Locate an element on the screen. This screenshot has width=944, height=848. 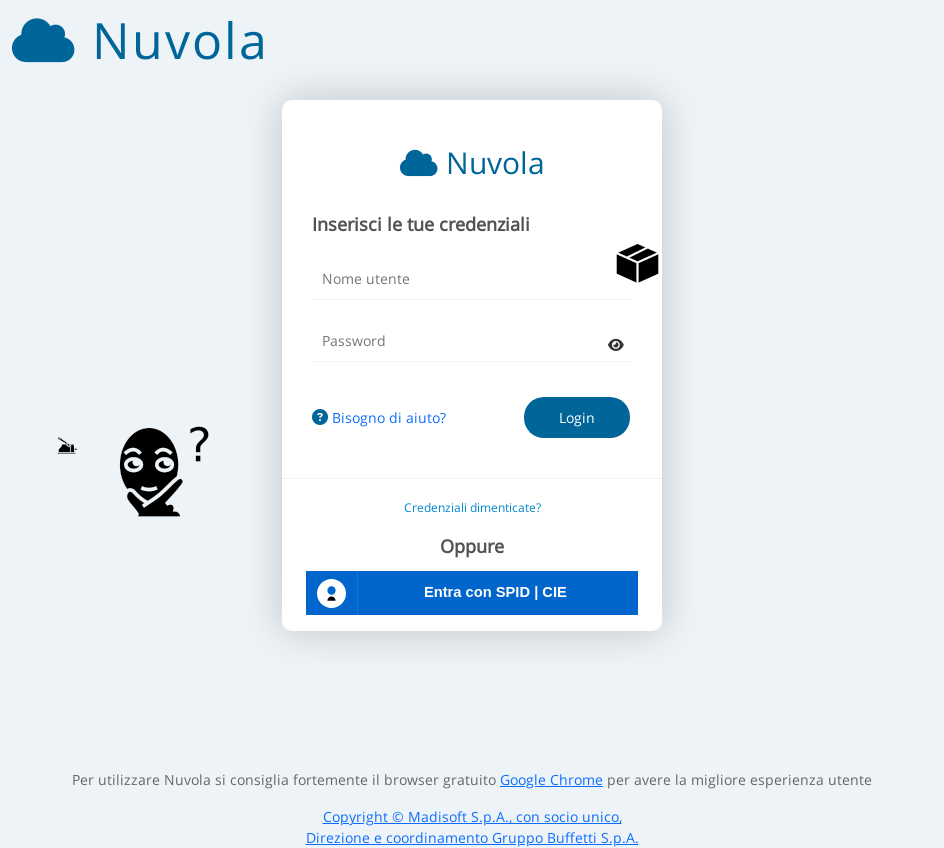
indicates a thinking or processing state is located at coordinates (164, 469).